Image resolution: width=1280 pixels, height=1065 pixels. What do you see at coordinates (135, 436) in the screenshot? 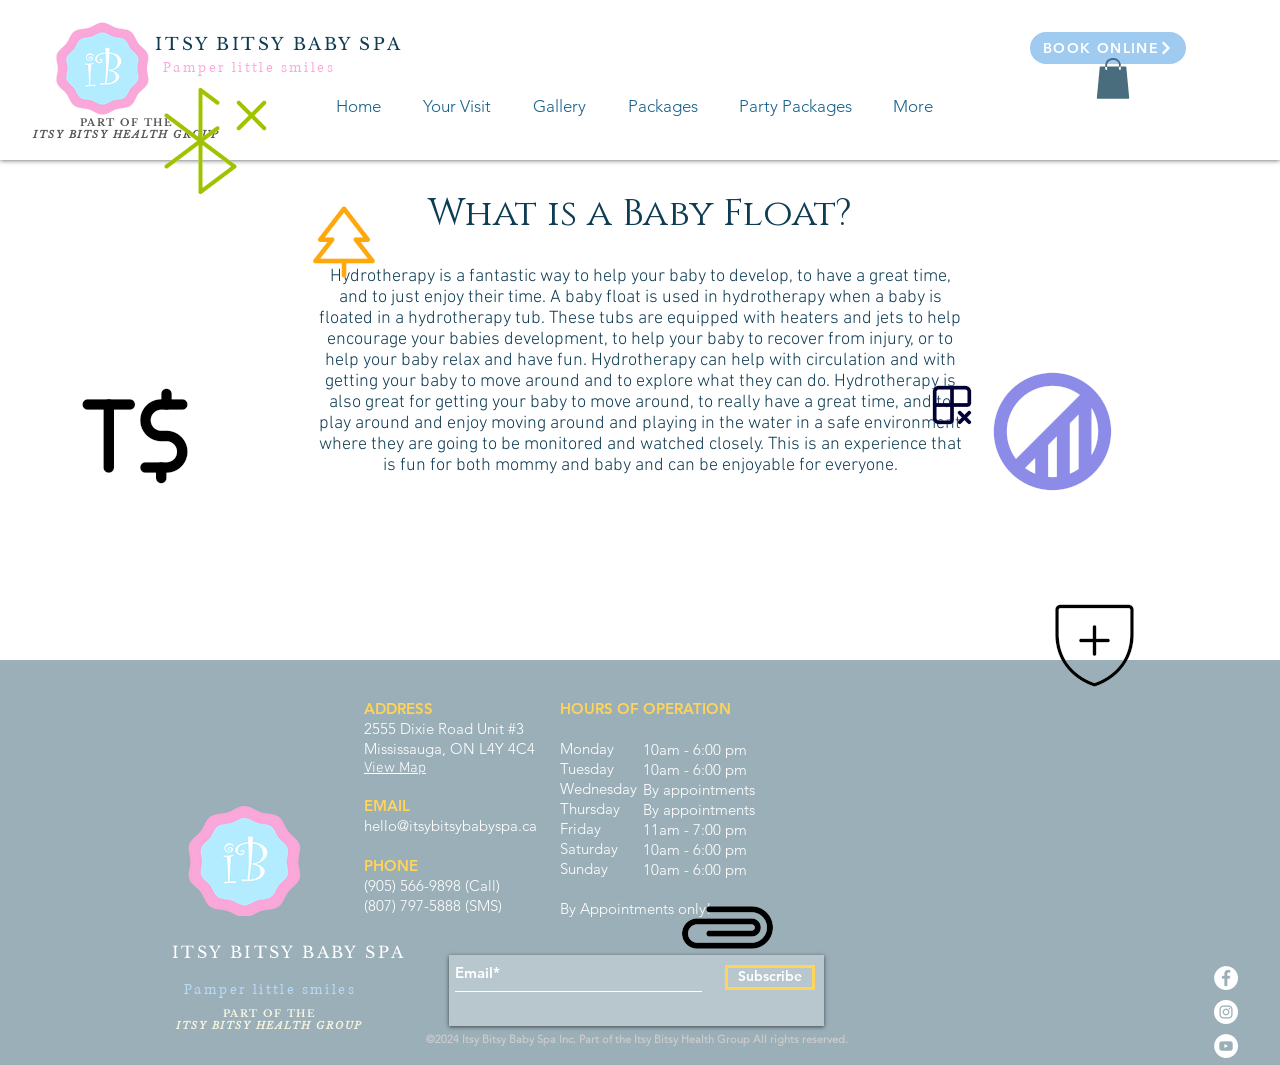
I see `represents Tongan paʻanga currency (T$)` at bounding box center [135, 436].